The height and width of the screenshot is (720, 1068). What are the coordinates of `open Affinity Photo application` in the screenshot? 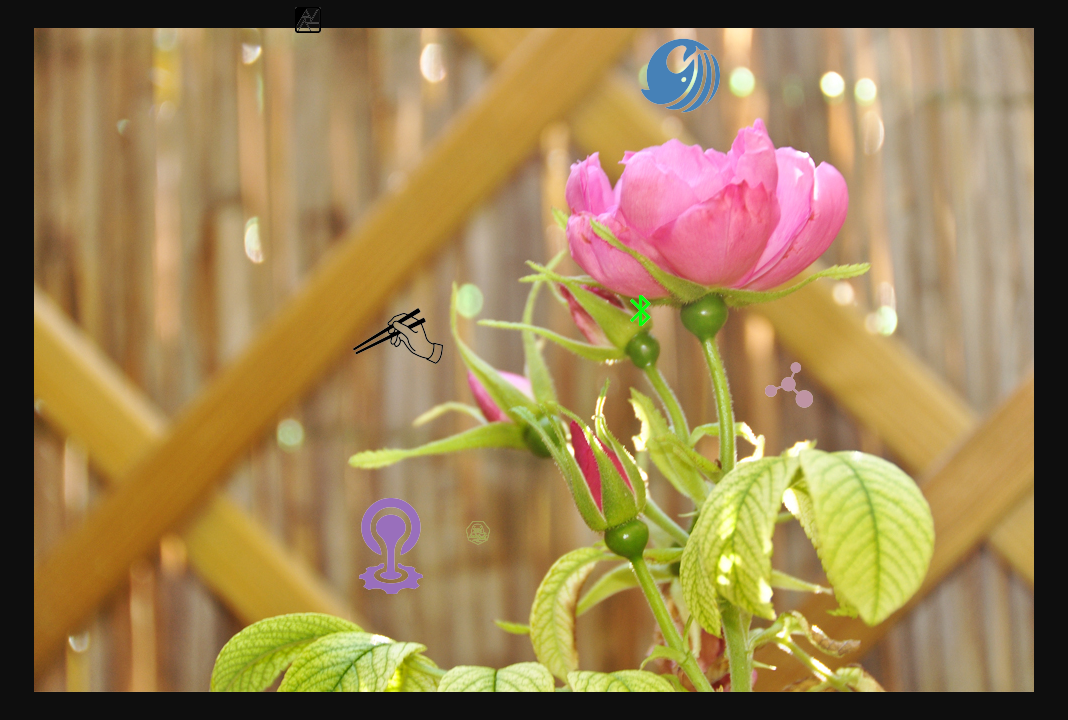 It's located at (308, 20).